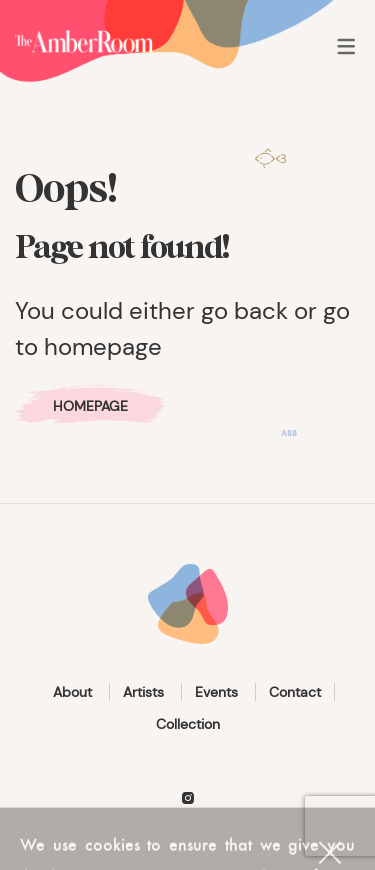  Describe the element at coordinates (289, 433) in the screenshot. I see `ABB company logo` at that location.